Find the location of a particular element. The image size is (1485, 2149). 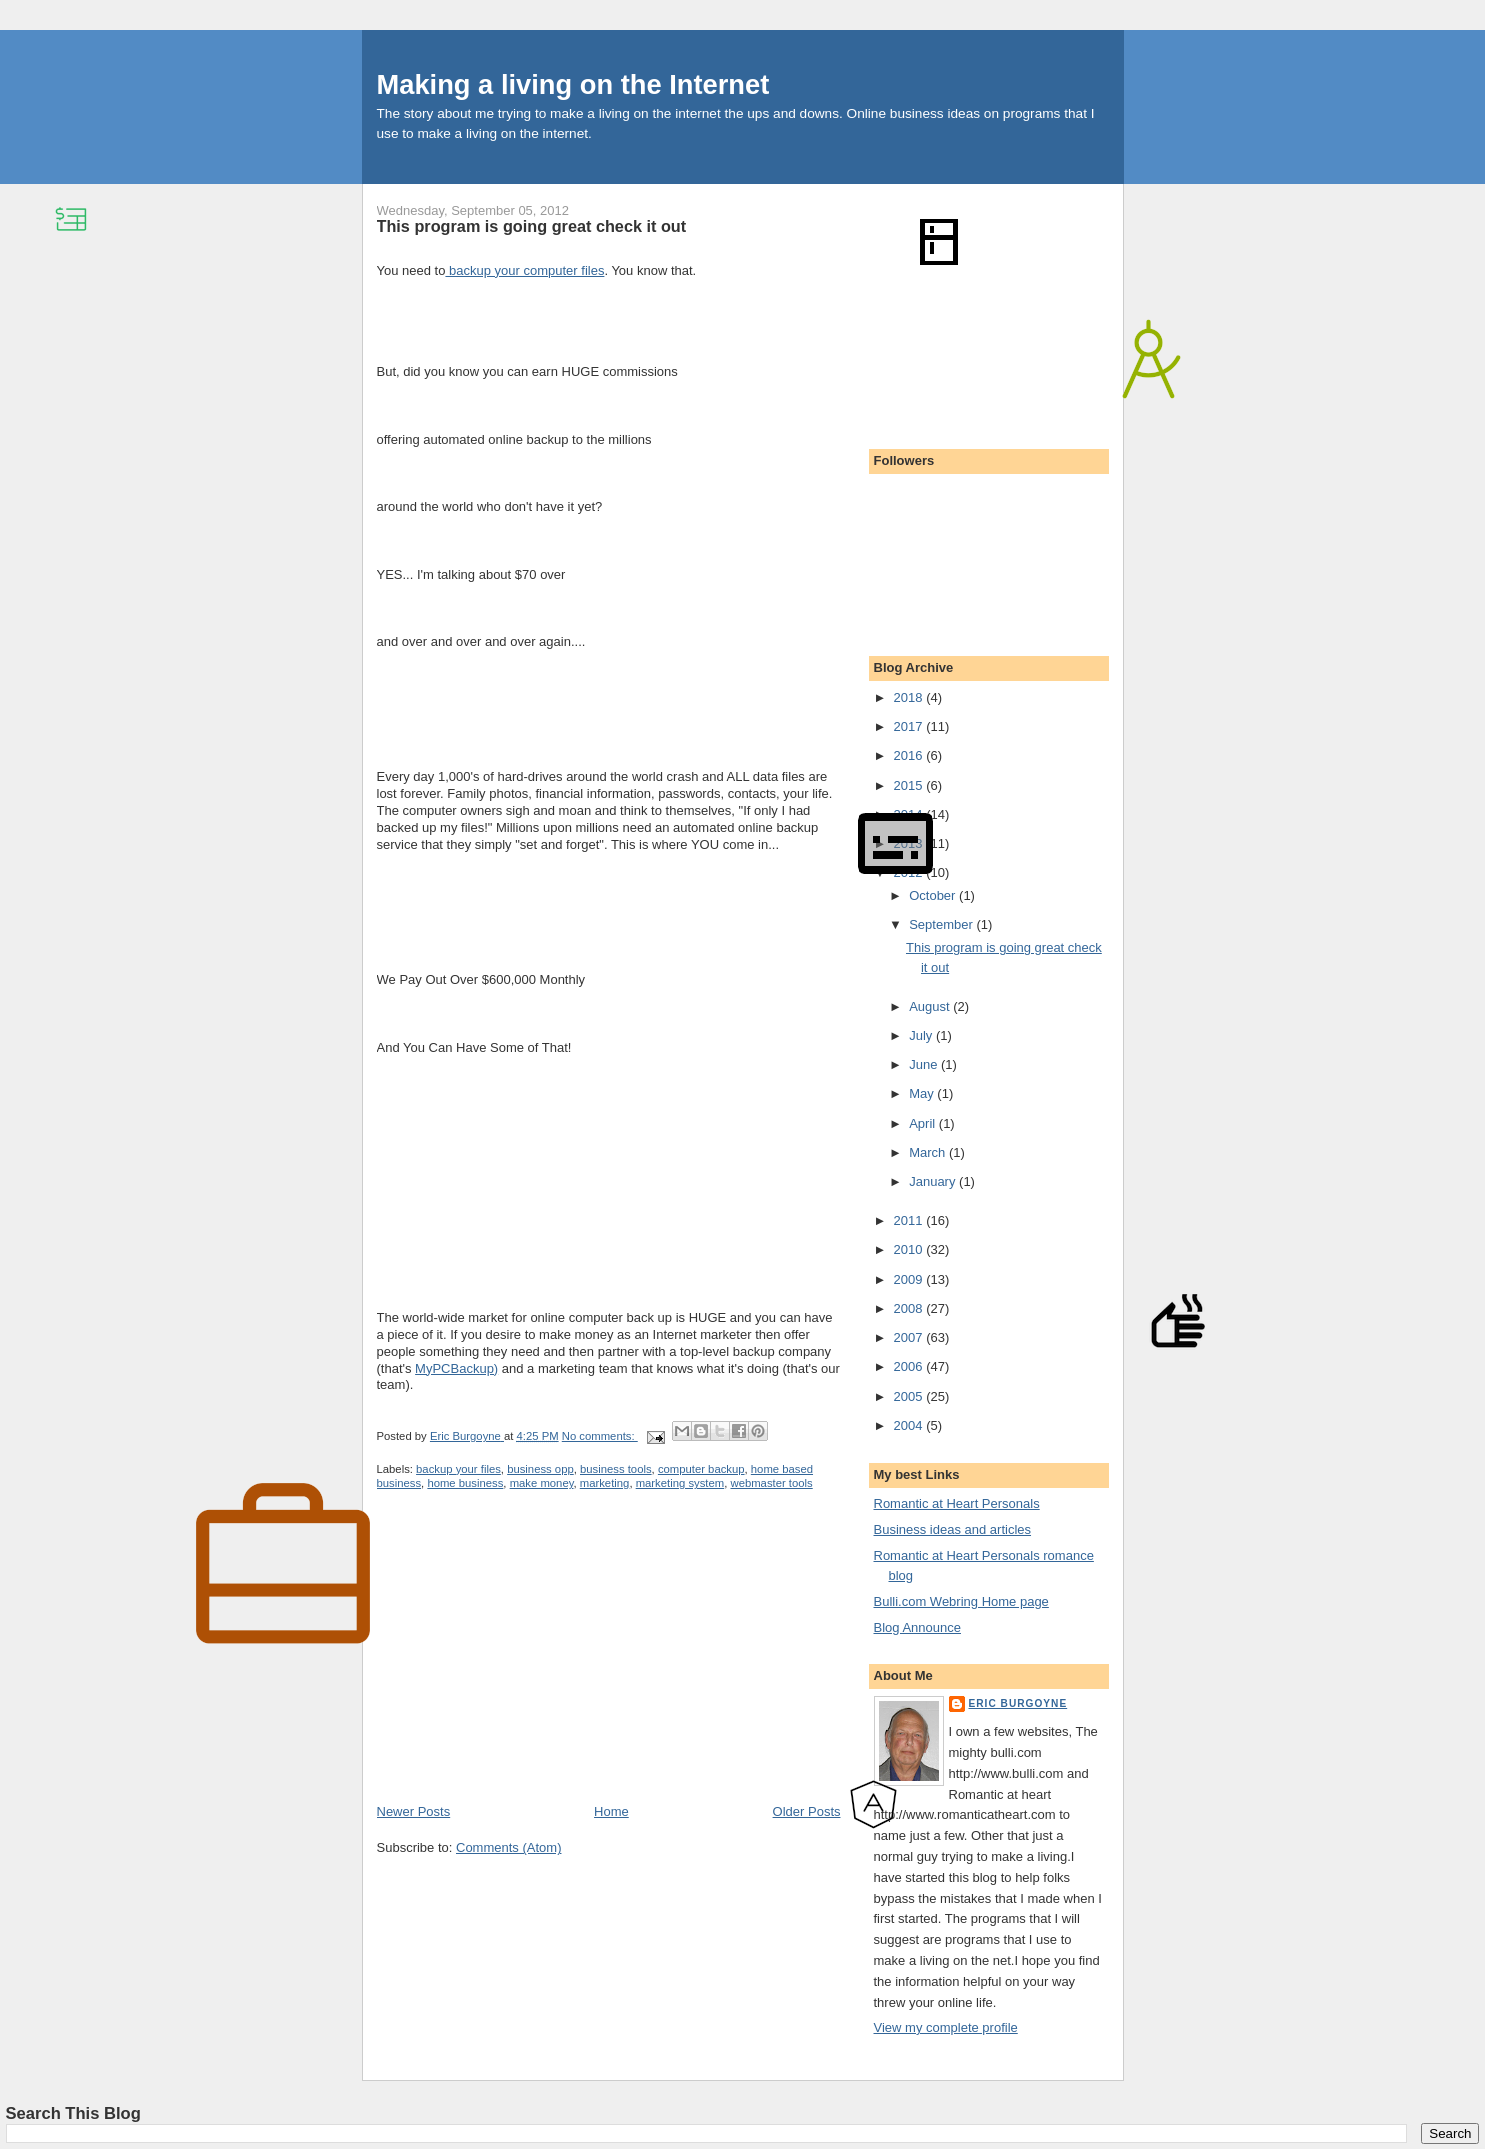

toggle subtitles or closed captions on/off is located at coordinates (895, 843).